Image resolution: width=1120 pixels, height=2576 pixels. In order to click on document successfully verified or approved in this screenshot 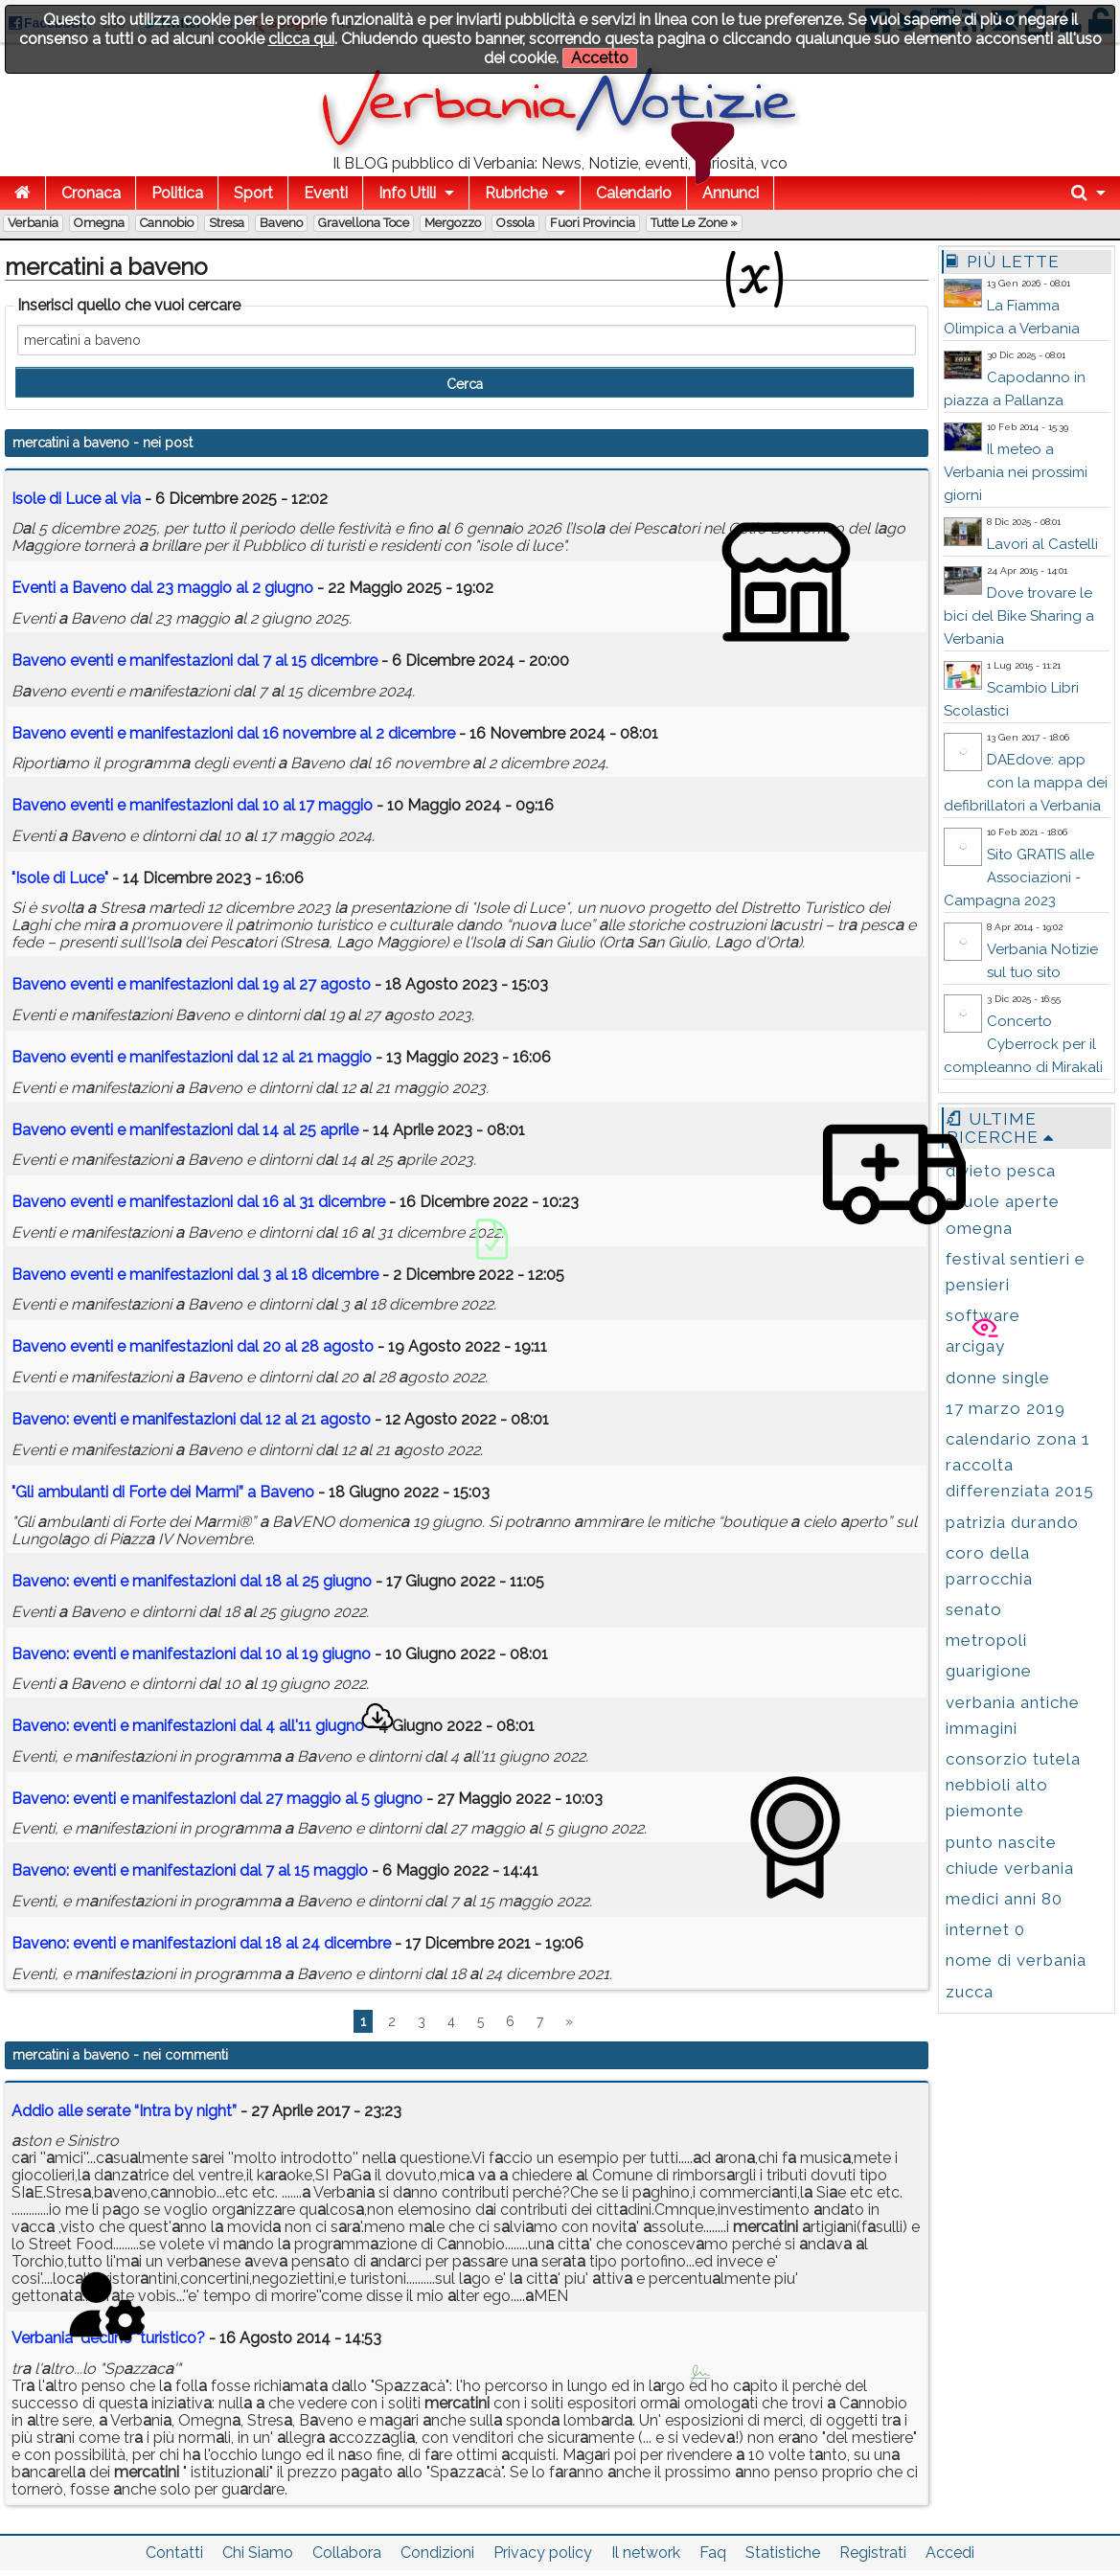, I will do `click(491, 1239)`.